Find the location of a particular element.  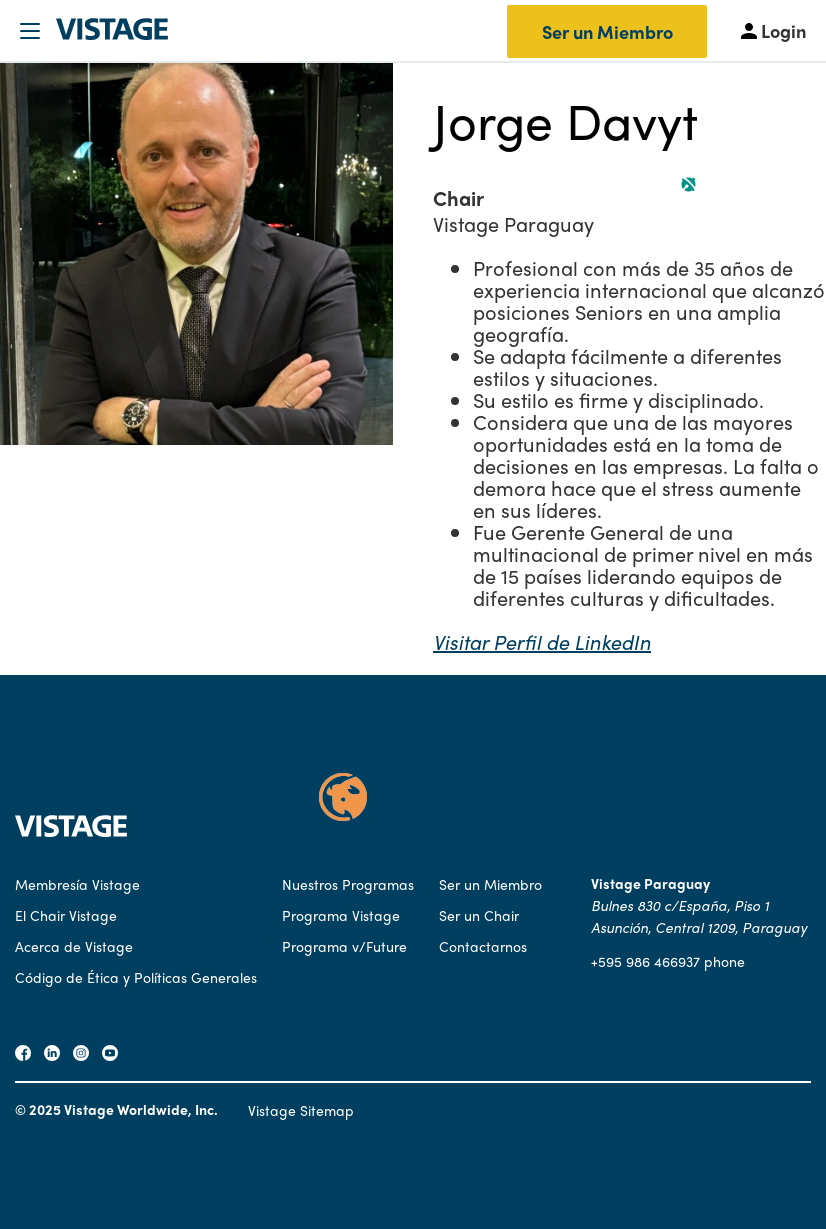

yaak app logo is located at coordinates (343, 797).